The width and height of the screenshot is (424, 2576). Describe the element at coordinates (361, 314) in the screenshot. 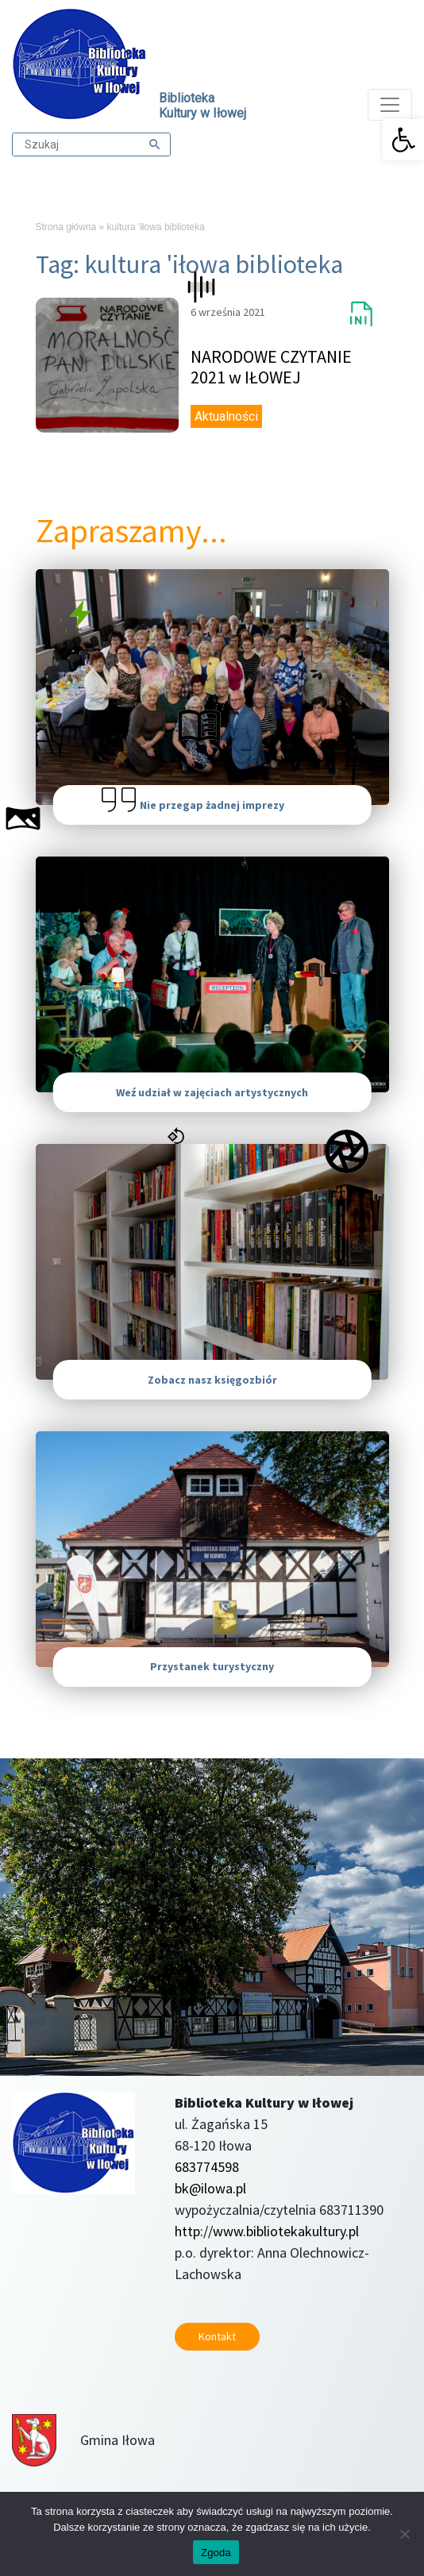

I see `open or view an INI configuration file` at that location.